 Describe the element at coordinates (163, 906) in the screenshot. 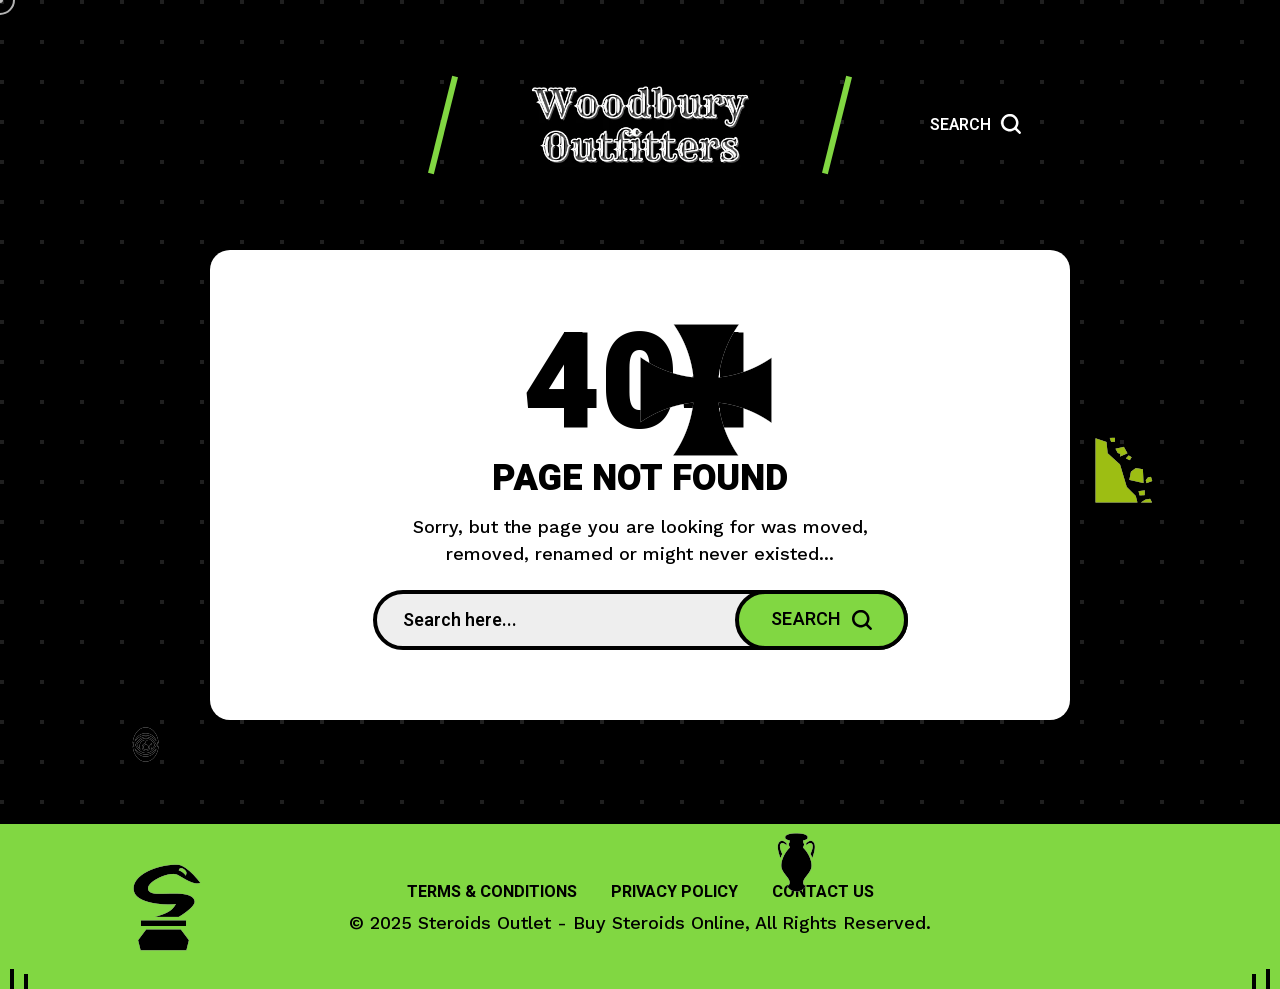

I see `access potion or alchemy inventory` at that location.